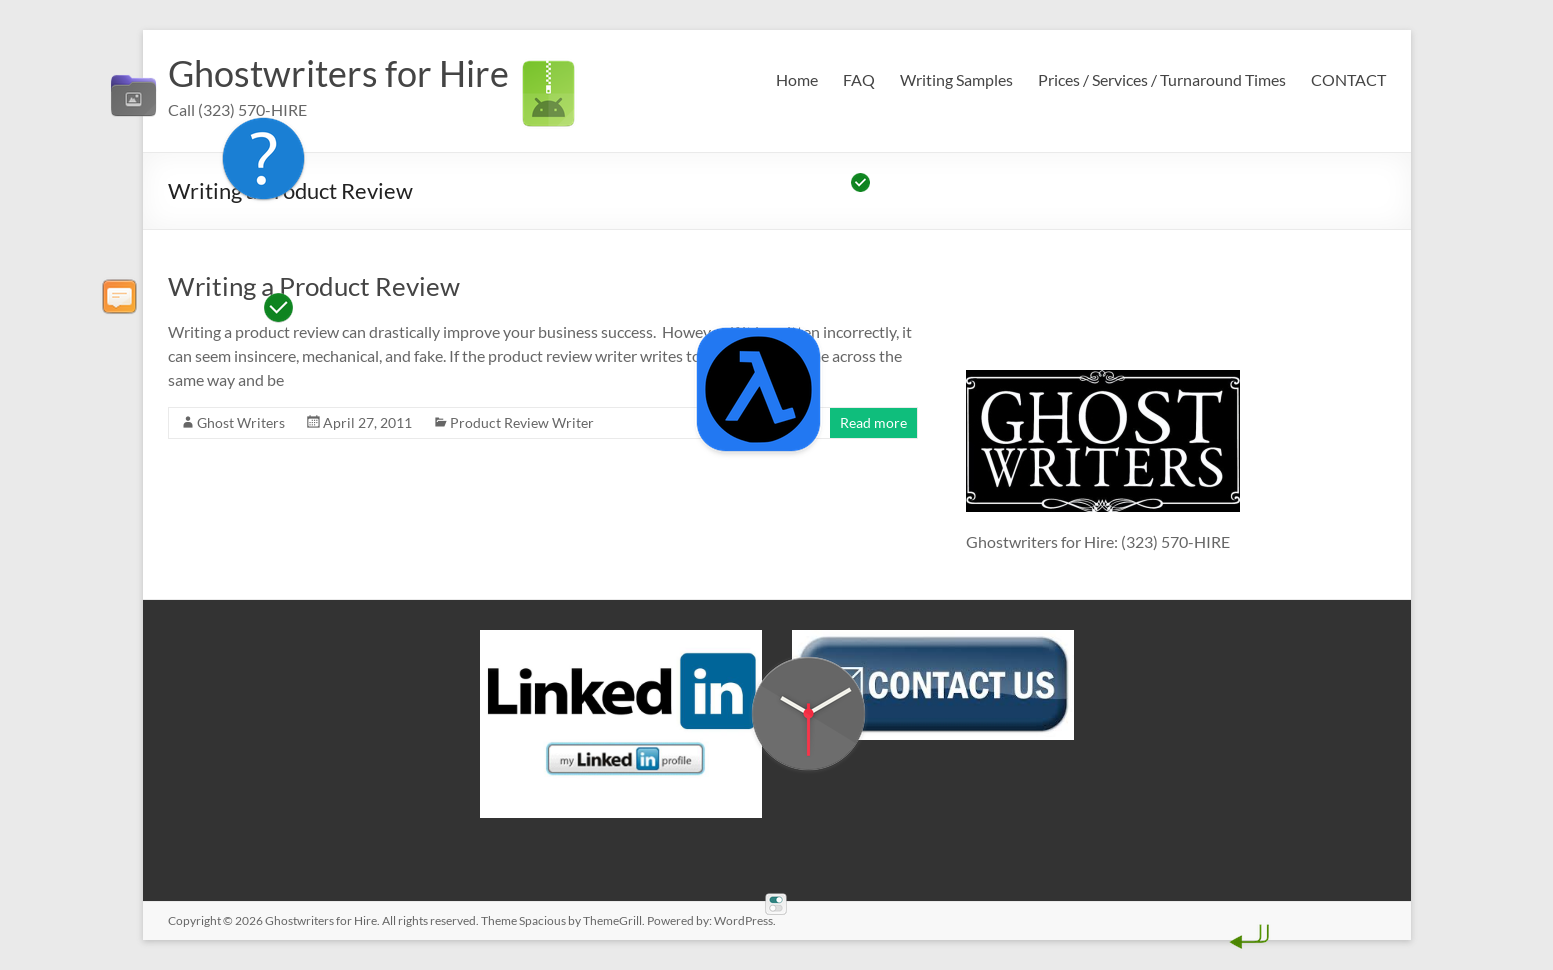 The height and width of the screenshot is (970, 1553). Describe the element at coordinates (119, 296) in the screenshot. I see `open messaging app` at that location.